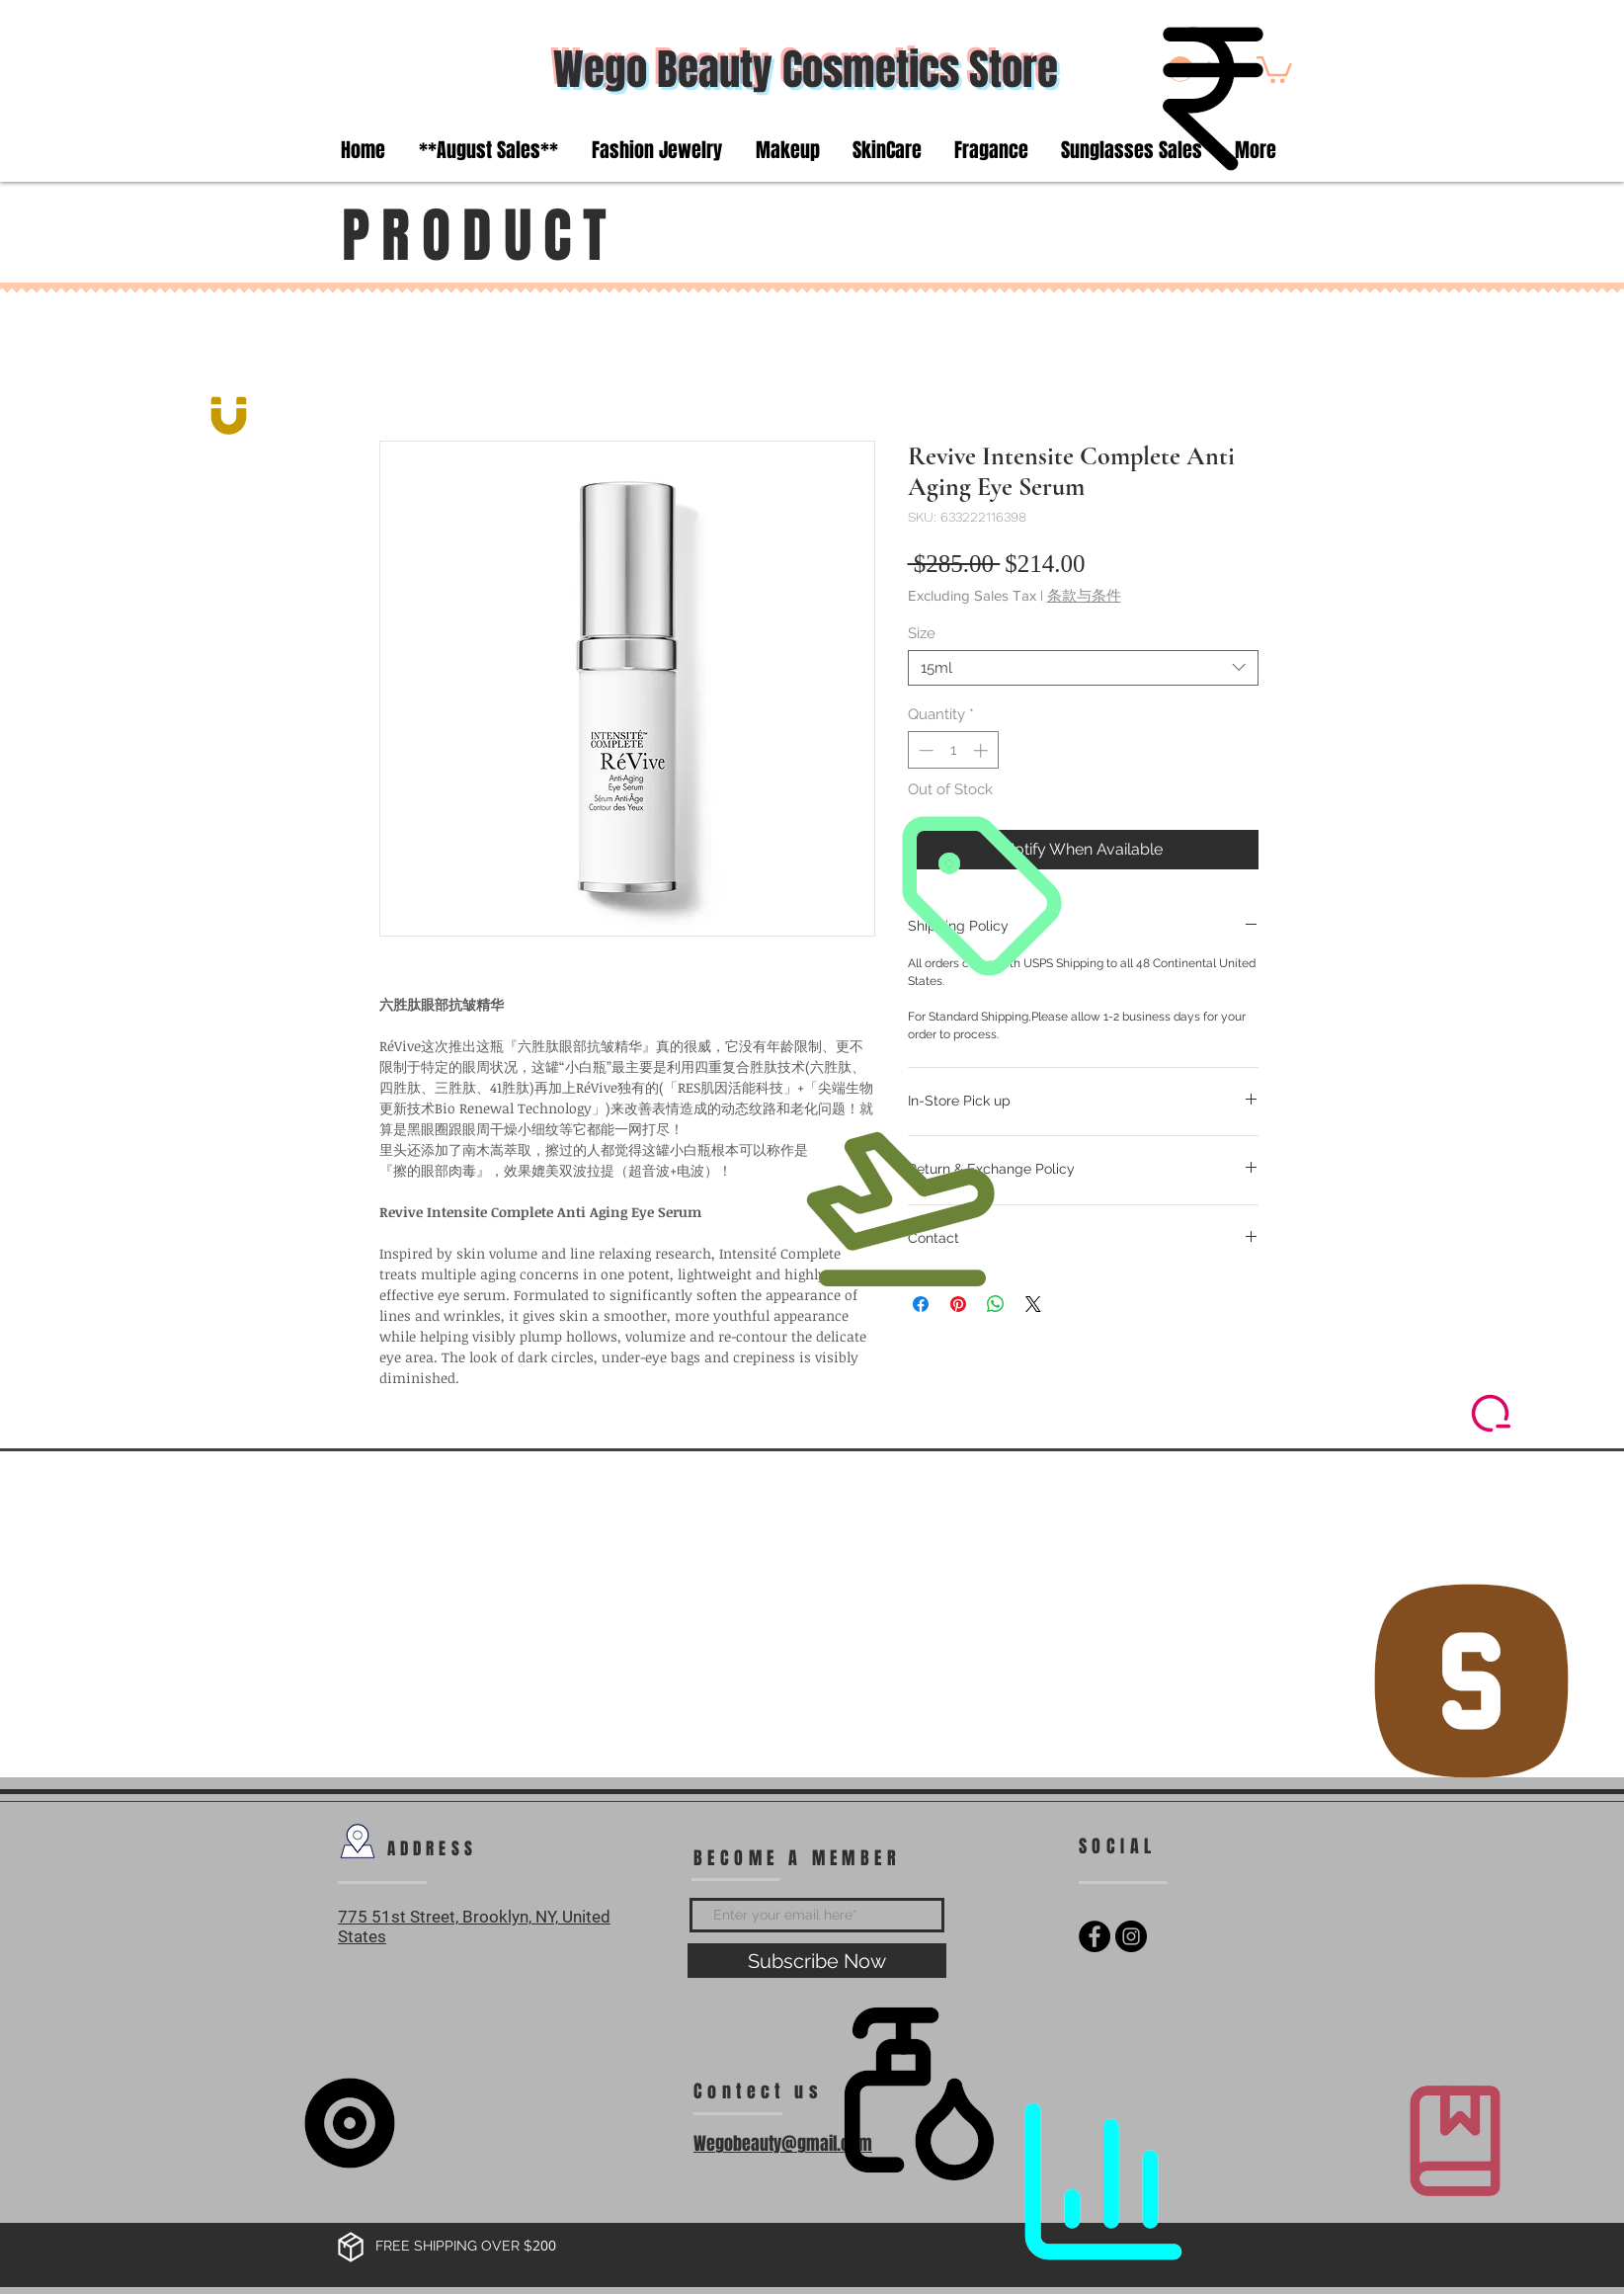 The image size is (1624, 2294). I want to click on view price or amount in indian rupees, so click(1213, 99).